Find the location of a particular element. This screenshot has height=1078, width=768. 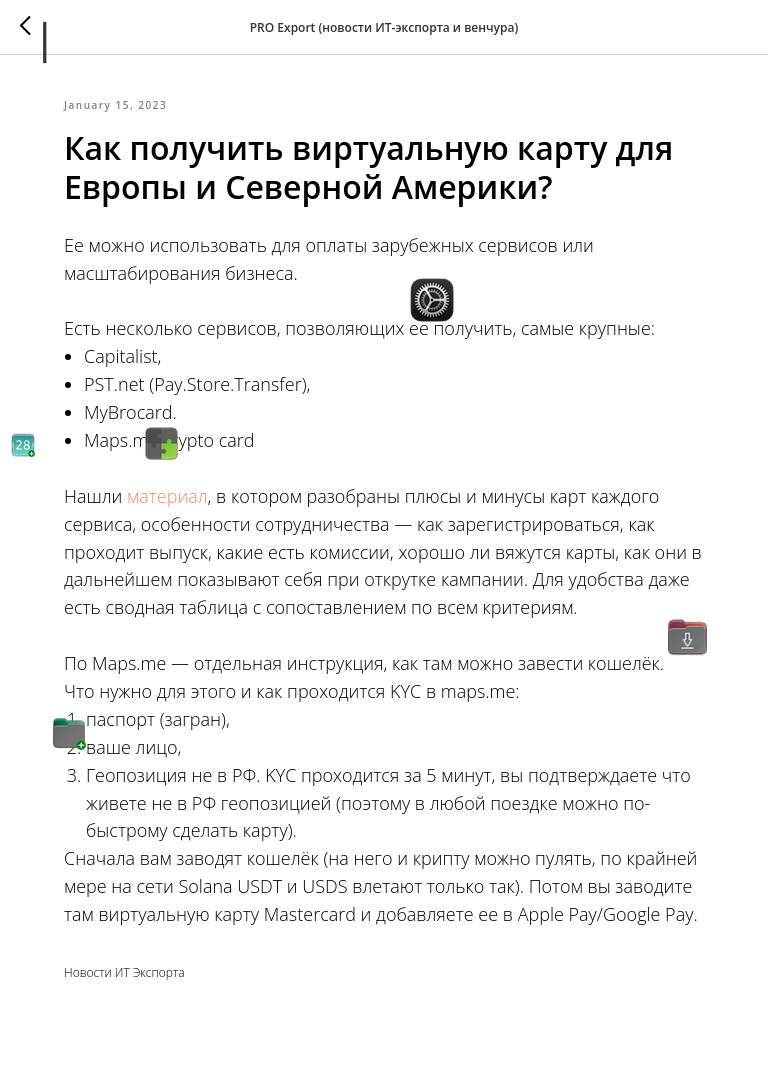

open browser extensions manager is located at coordinates (161, 443).